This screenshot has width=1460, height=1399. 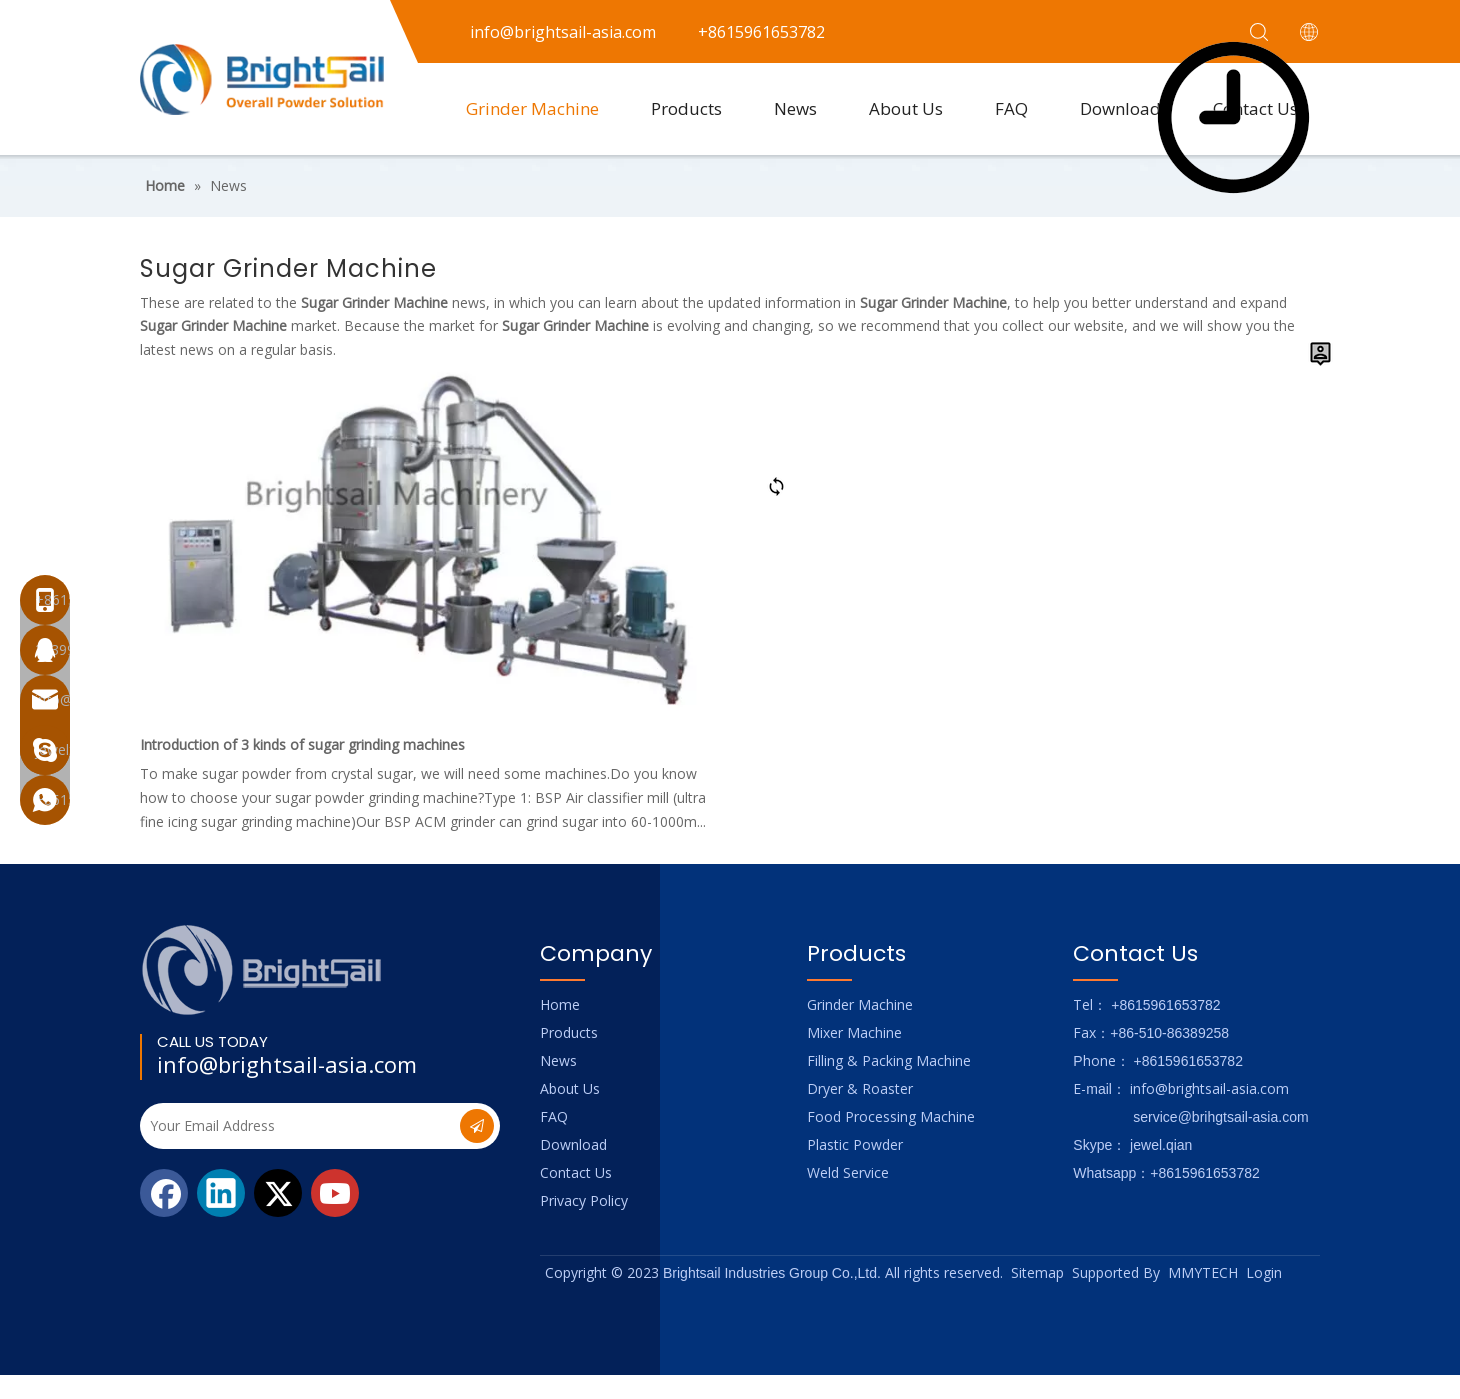 I want to click on view a person's location on the map, so click(x=1320, y=353).